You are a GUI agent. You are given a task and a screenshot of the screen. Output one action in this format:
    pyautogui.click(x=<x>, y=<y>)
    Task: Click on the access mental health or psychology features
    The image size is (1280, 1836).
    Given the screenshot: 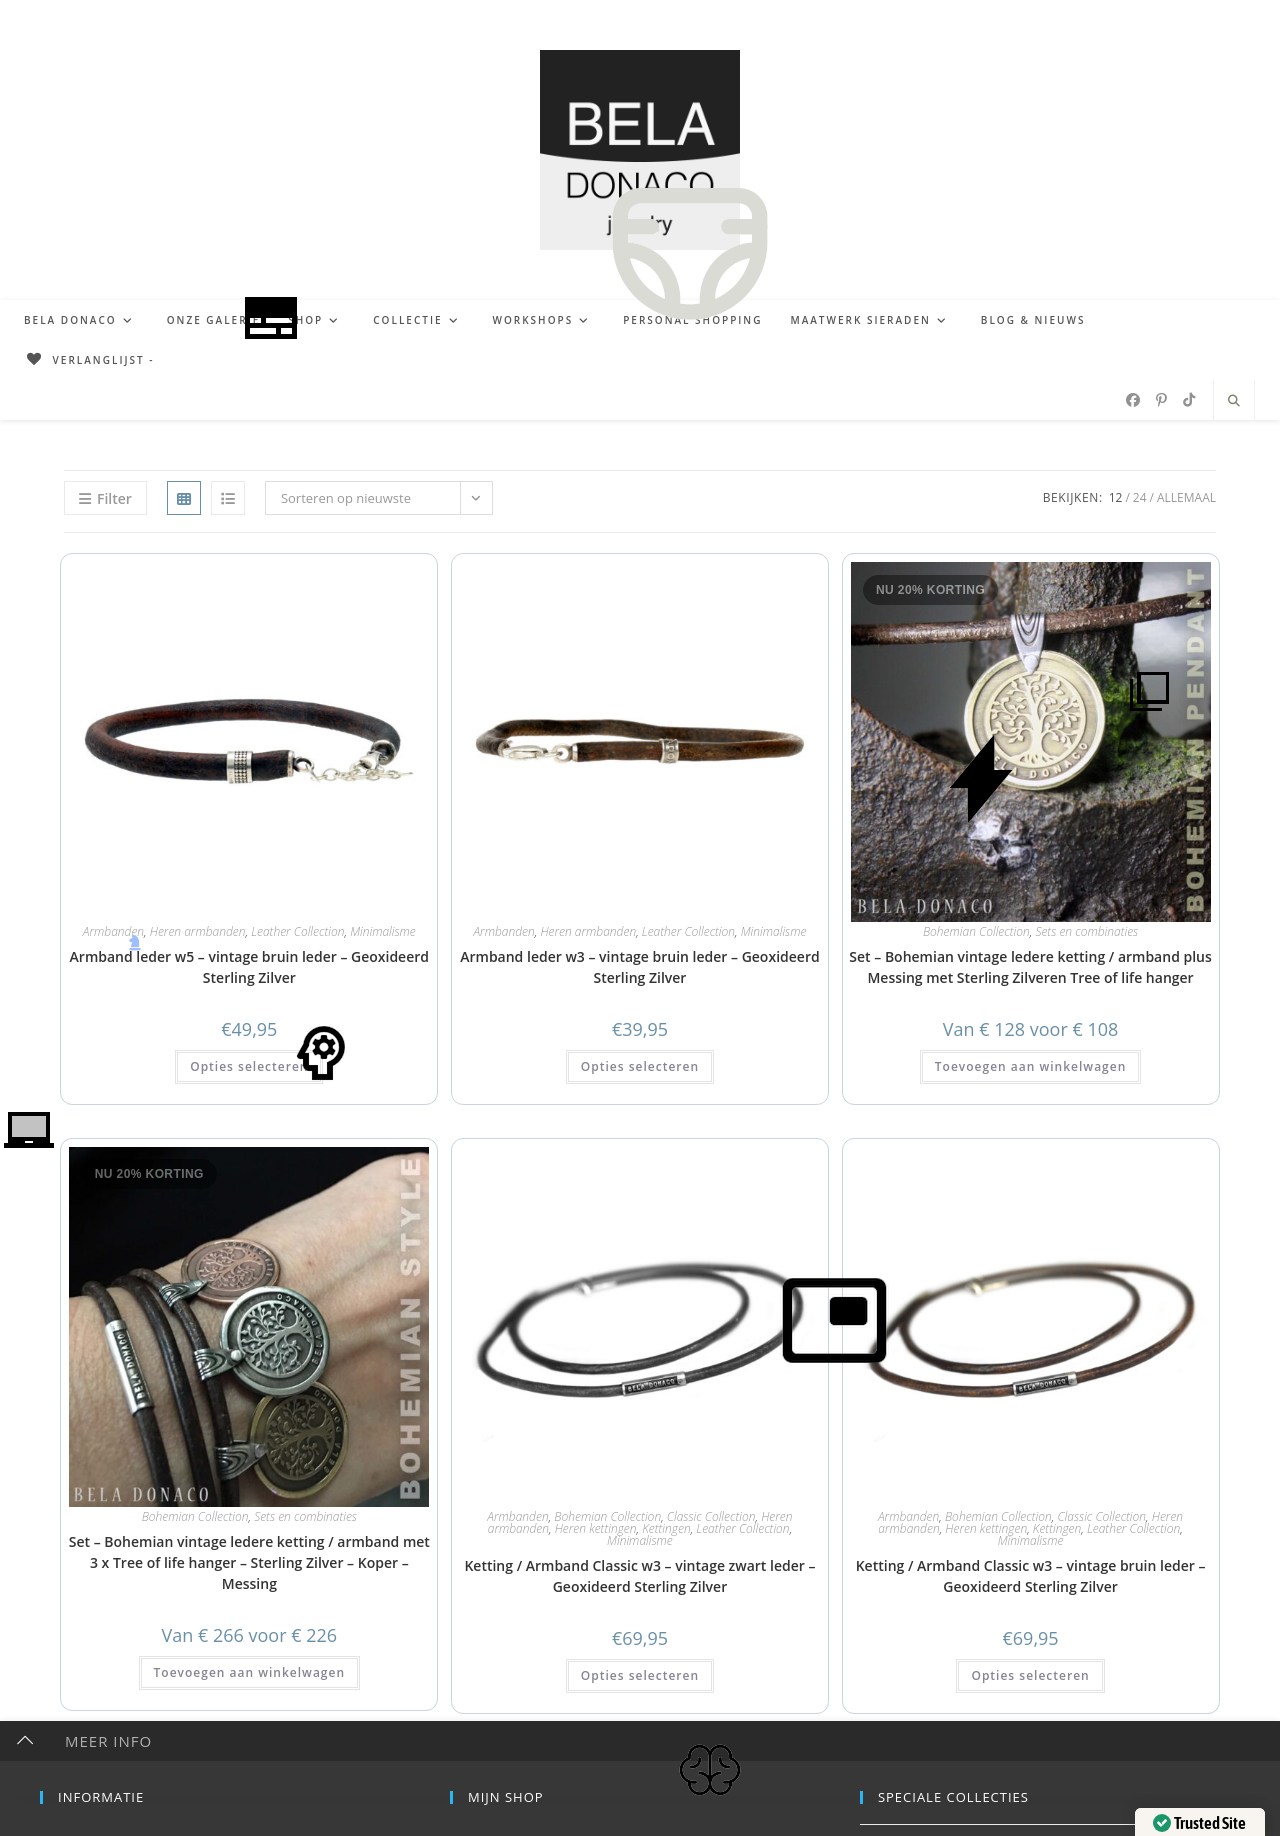 What is the action you would take?
    pyautogui.click(x=321, y=1053)
    